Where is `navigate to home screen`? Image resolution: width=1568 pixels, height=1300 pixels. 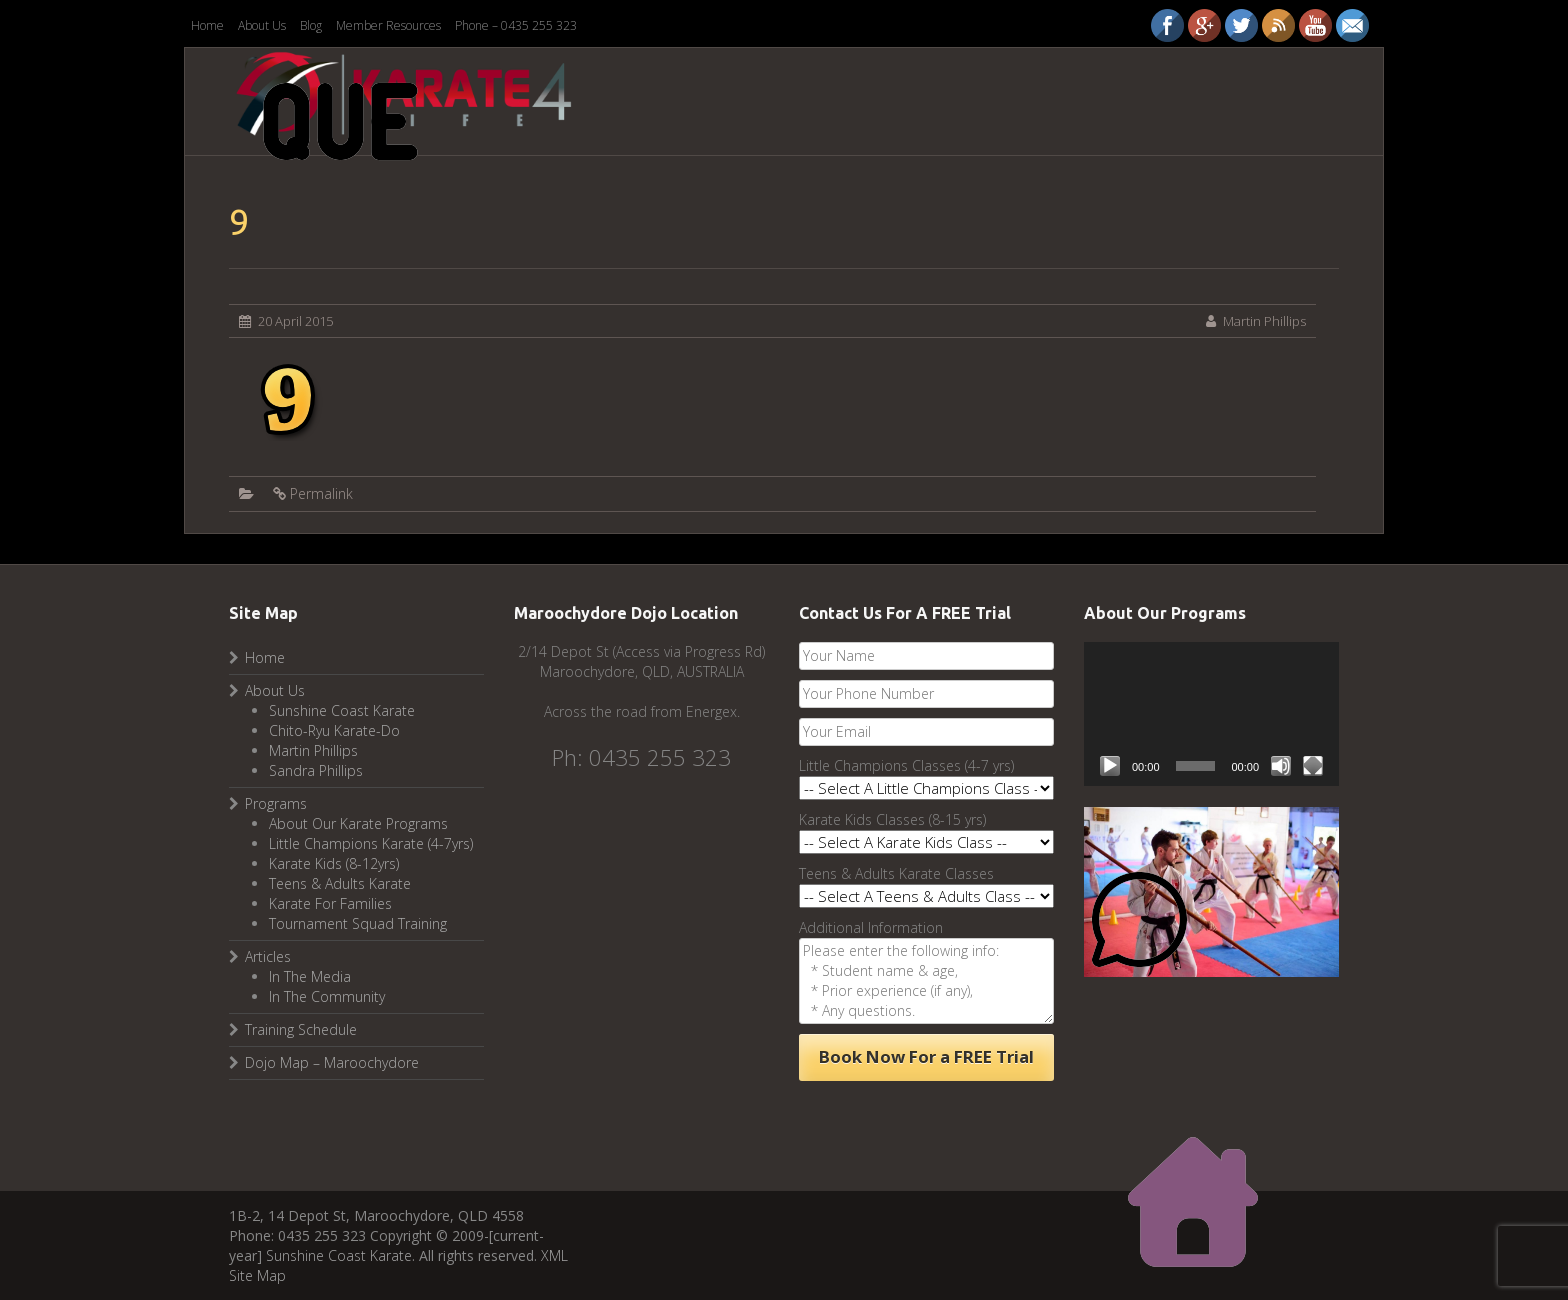 navigate to home screen is located at coordinates (1193, 1202).